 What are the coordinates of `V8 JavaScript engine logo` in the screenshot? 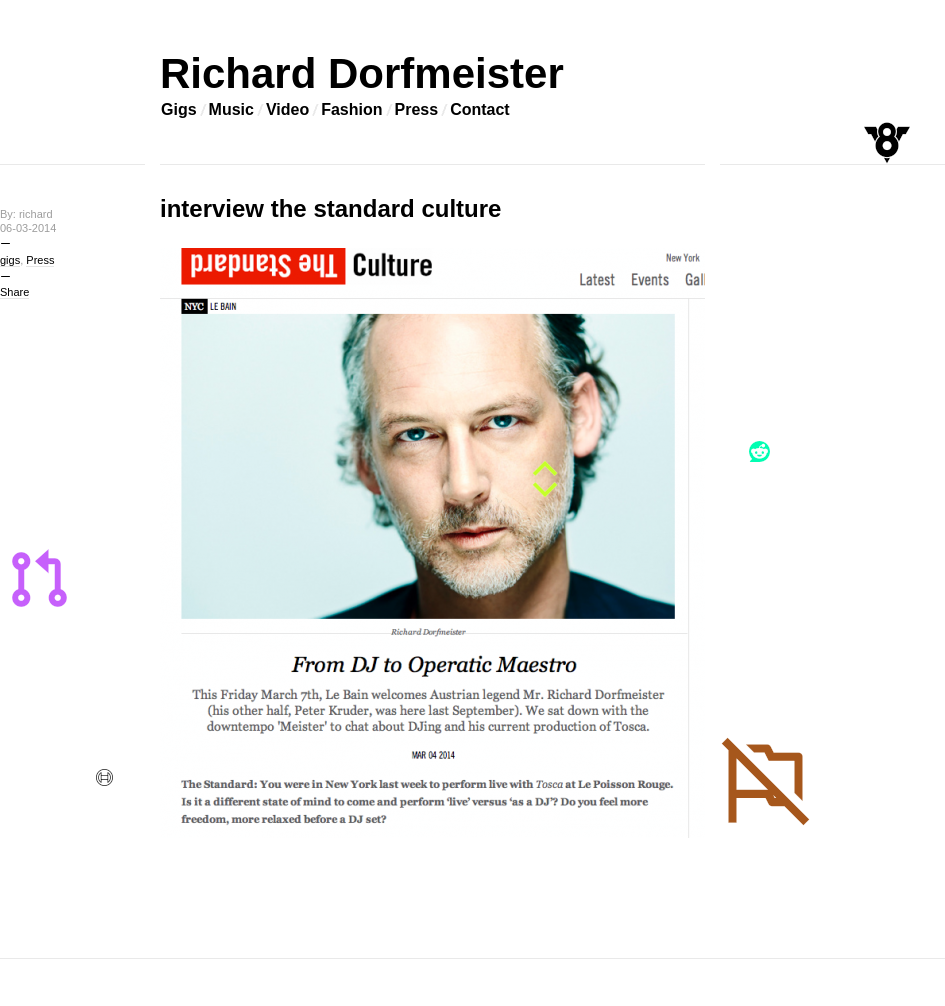 It's located at (887, 143).